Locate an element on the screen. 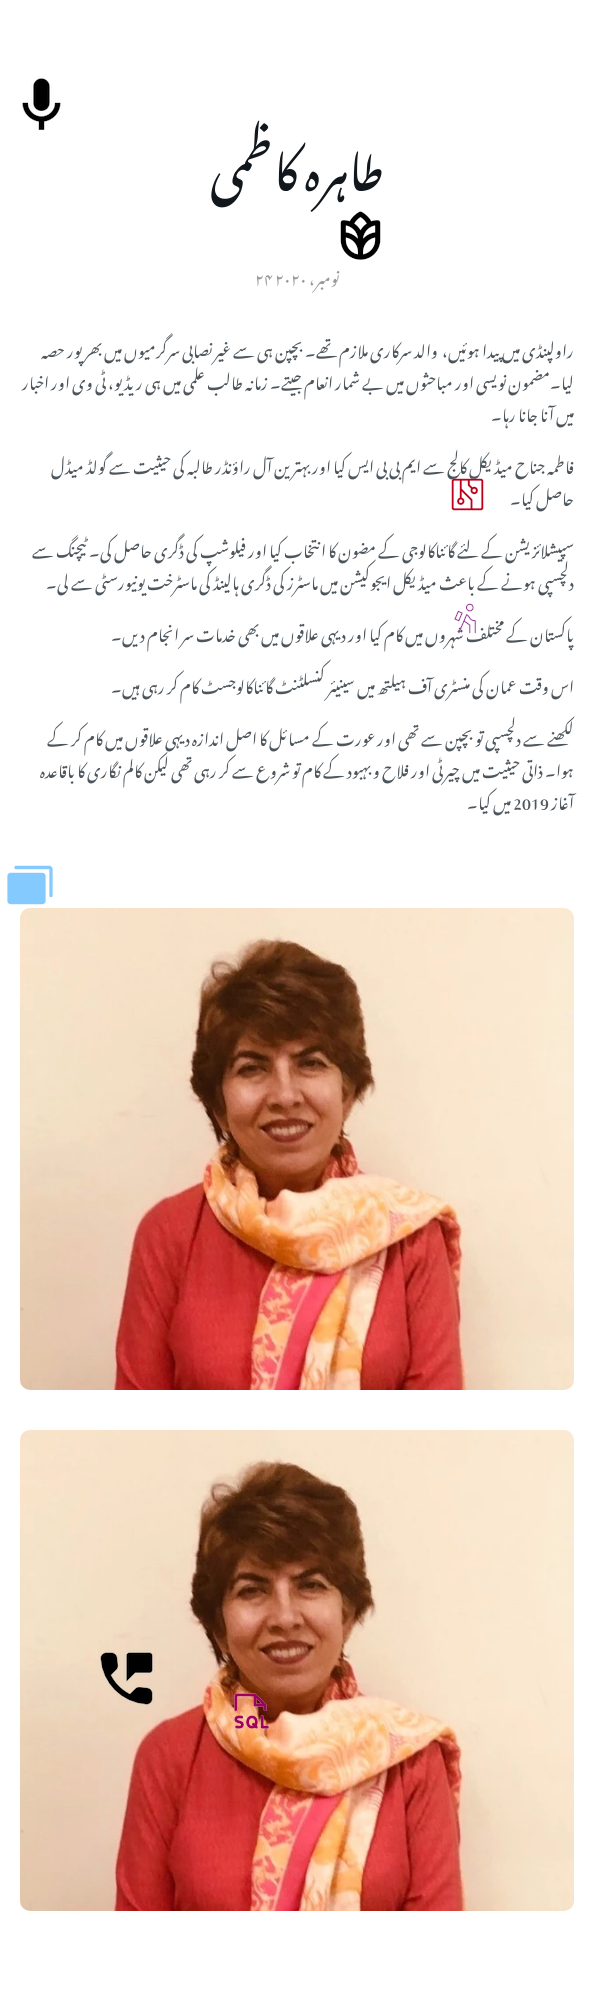 This screenshot has width=594, height=2011. access hardware or circuit settings is located at coordinates (467, 494).